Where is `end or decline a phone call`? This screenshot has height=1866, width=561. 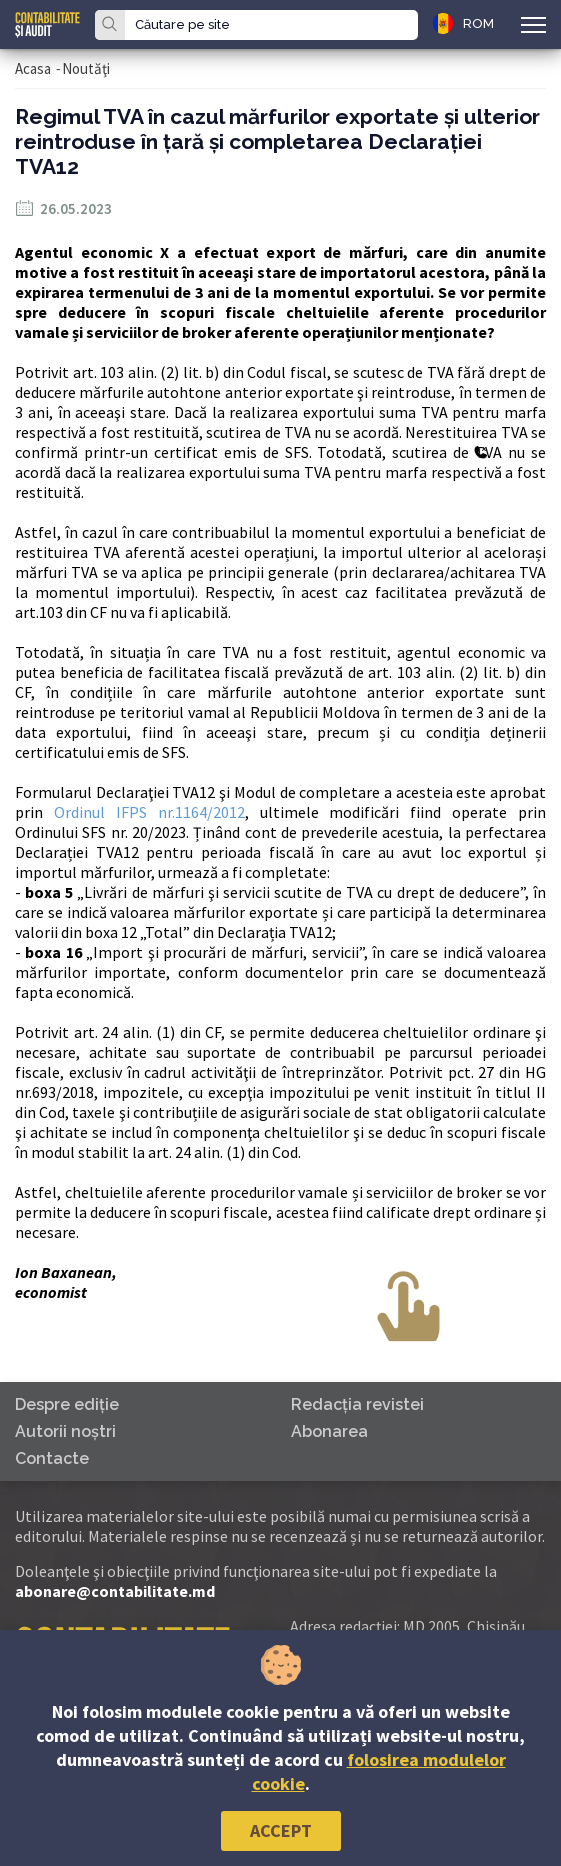 end or decline a phone call is located at coordinates (481, 452).